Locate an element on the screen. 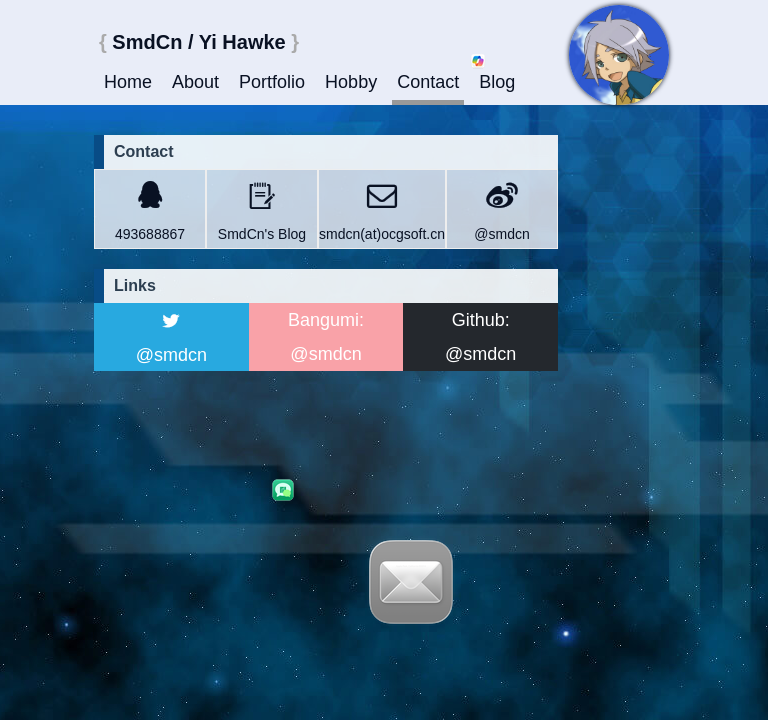  open Microsoft Copilot AI assistant is located at coordinates (478, 61).